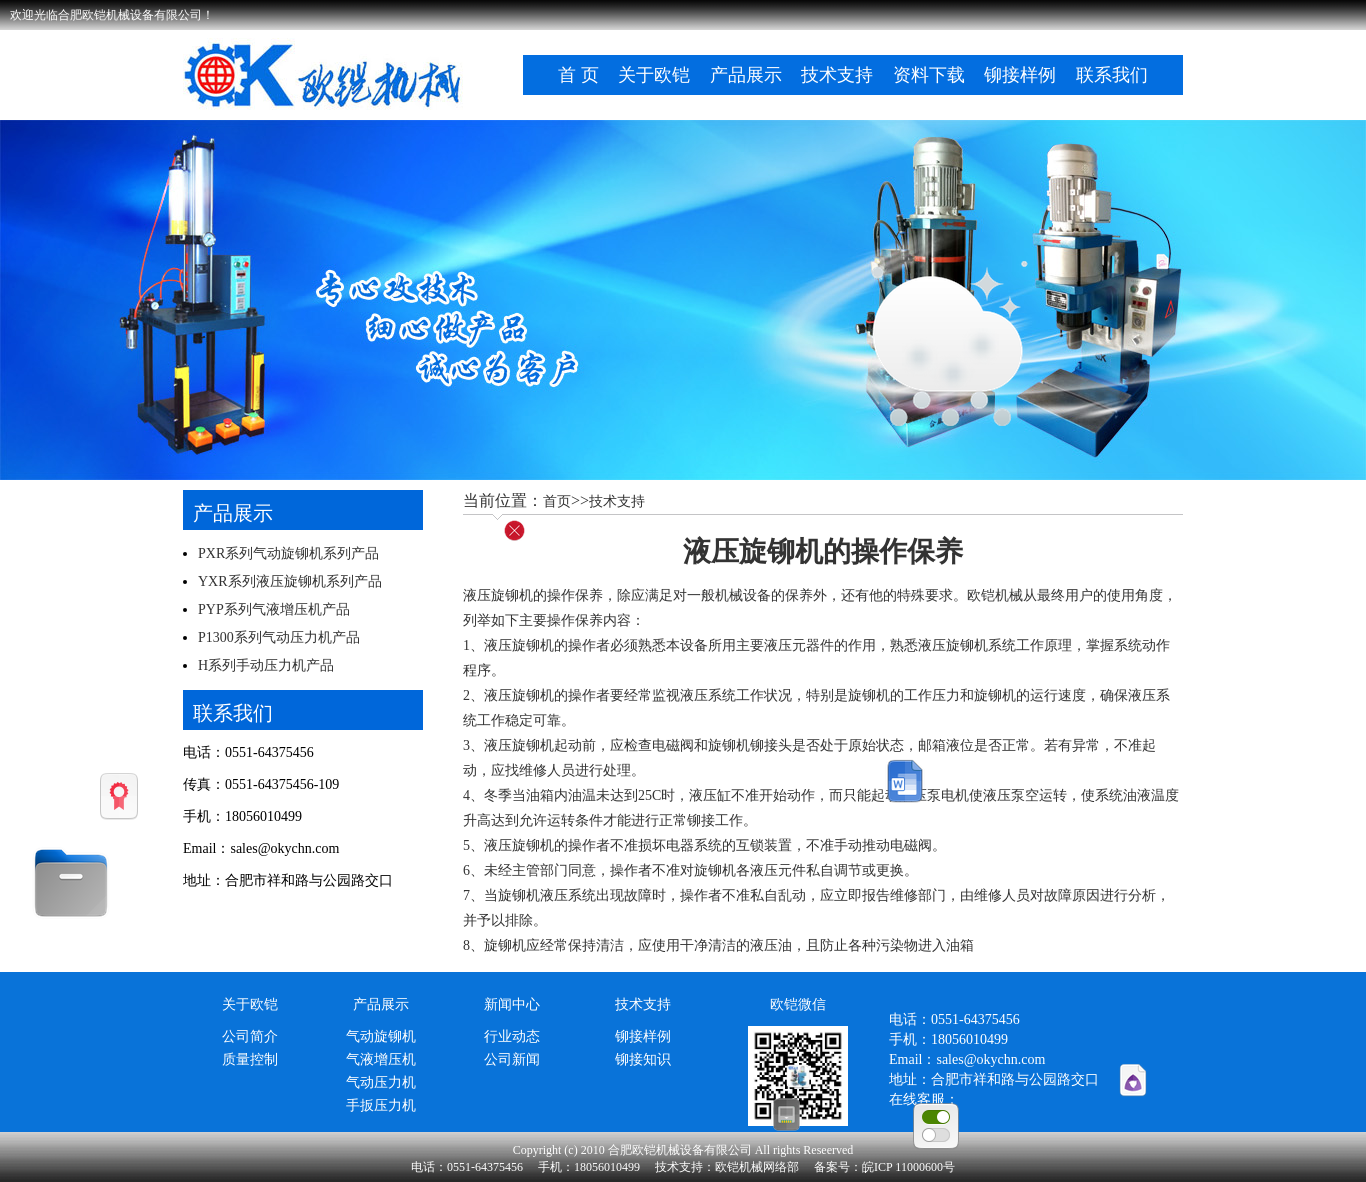 The width and height of the screenshot is (1366, 1182). Describe the element at coordinates (71, 883) in the screenshot. I see `open the files app` at that location.